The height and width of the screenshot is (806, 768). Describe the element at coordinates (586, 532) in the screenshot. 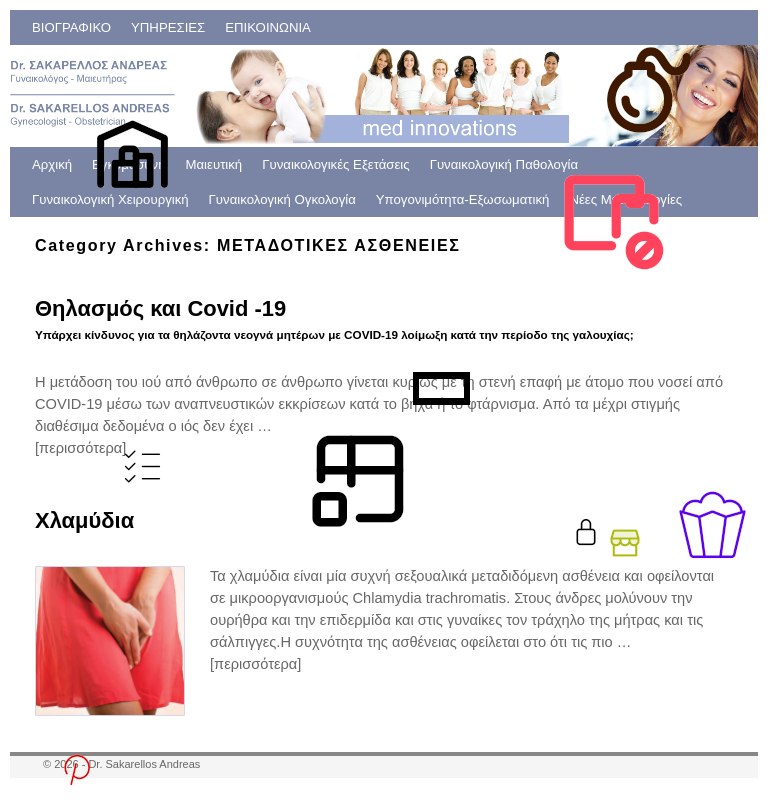

I see `indicates a locked or secured item` at that location.